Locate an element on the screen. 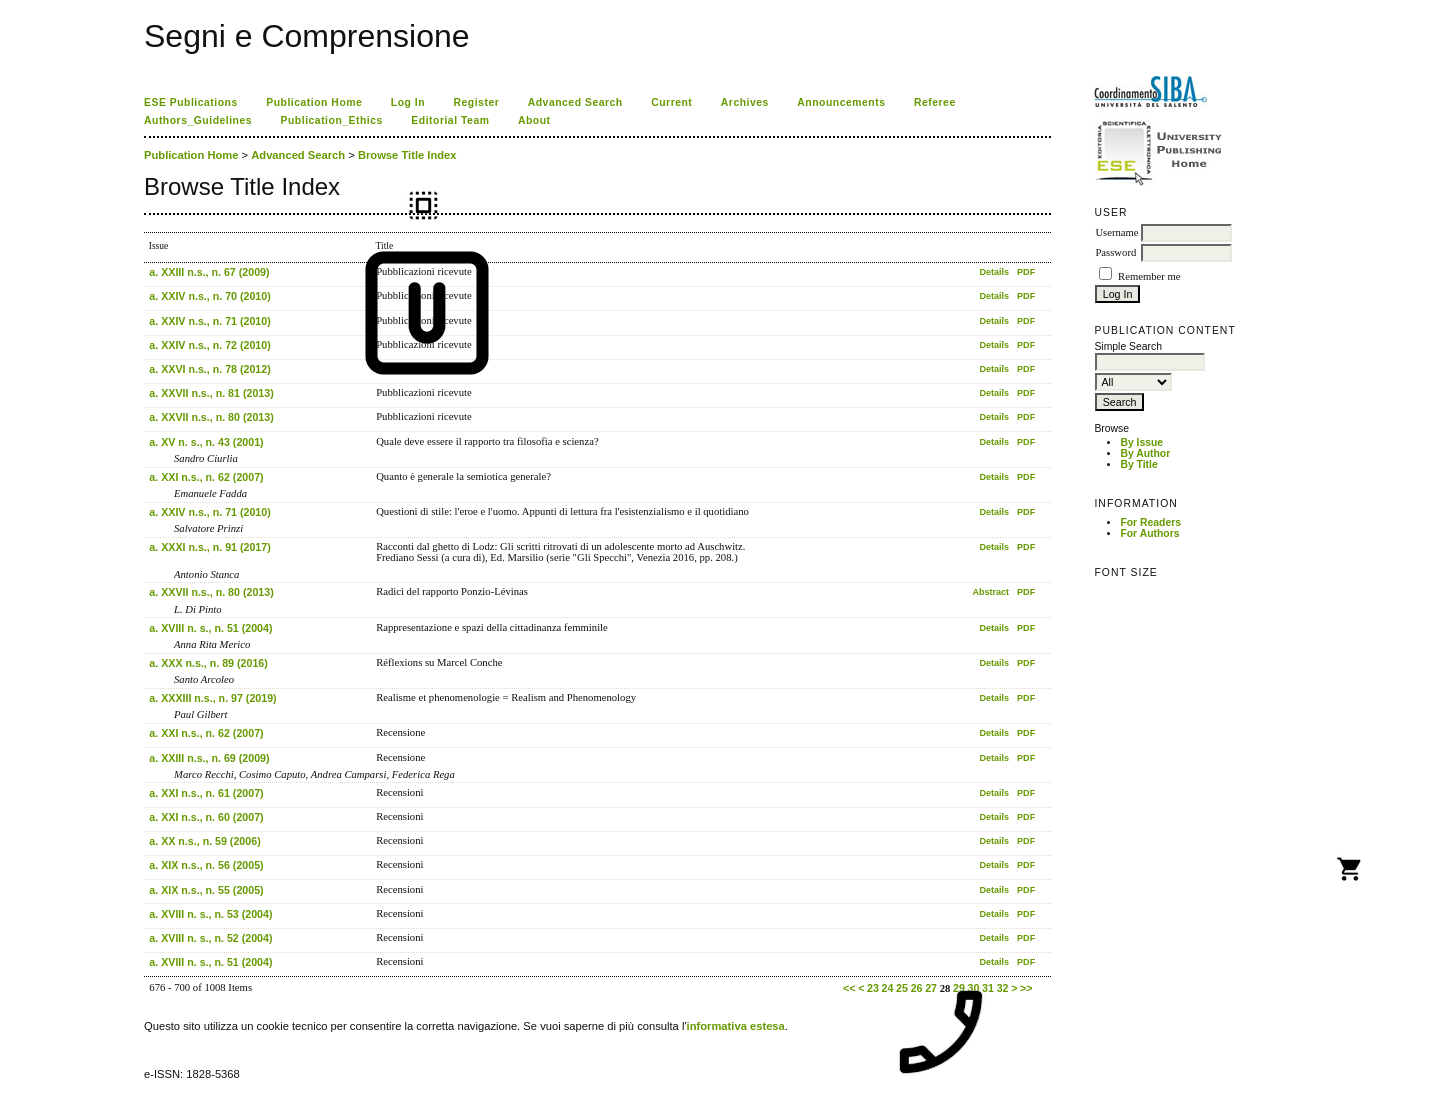  indicates underline text formatting option is located at coordinates (427, 313).